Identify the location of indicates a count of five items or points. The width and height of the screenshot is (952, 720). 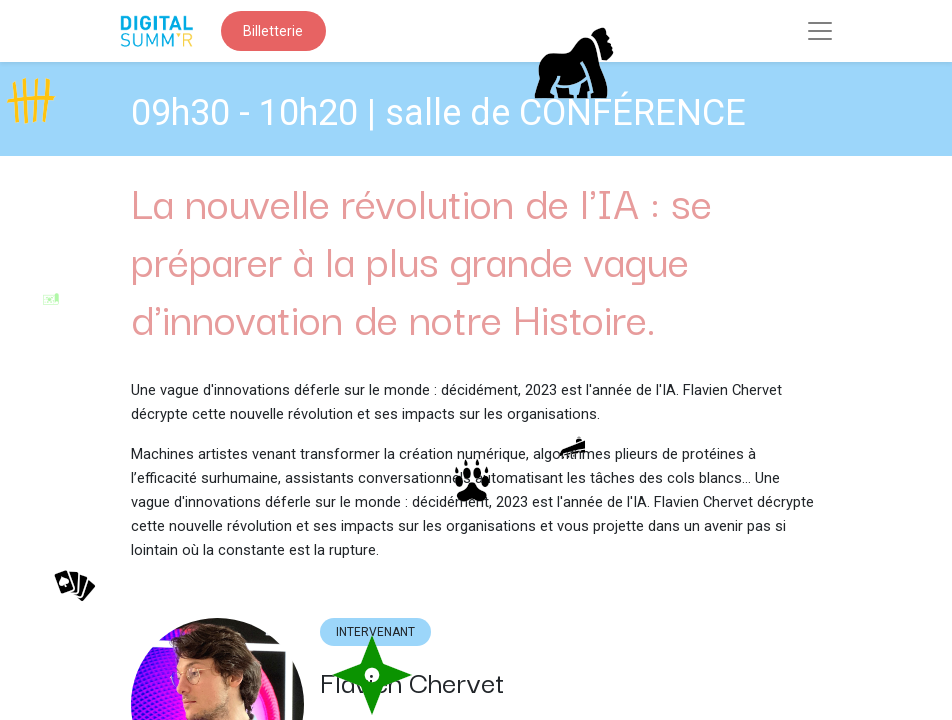
(31, 100).